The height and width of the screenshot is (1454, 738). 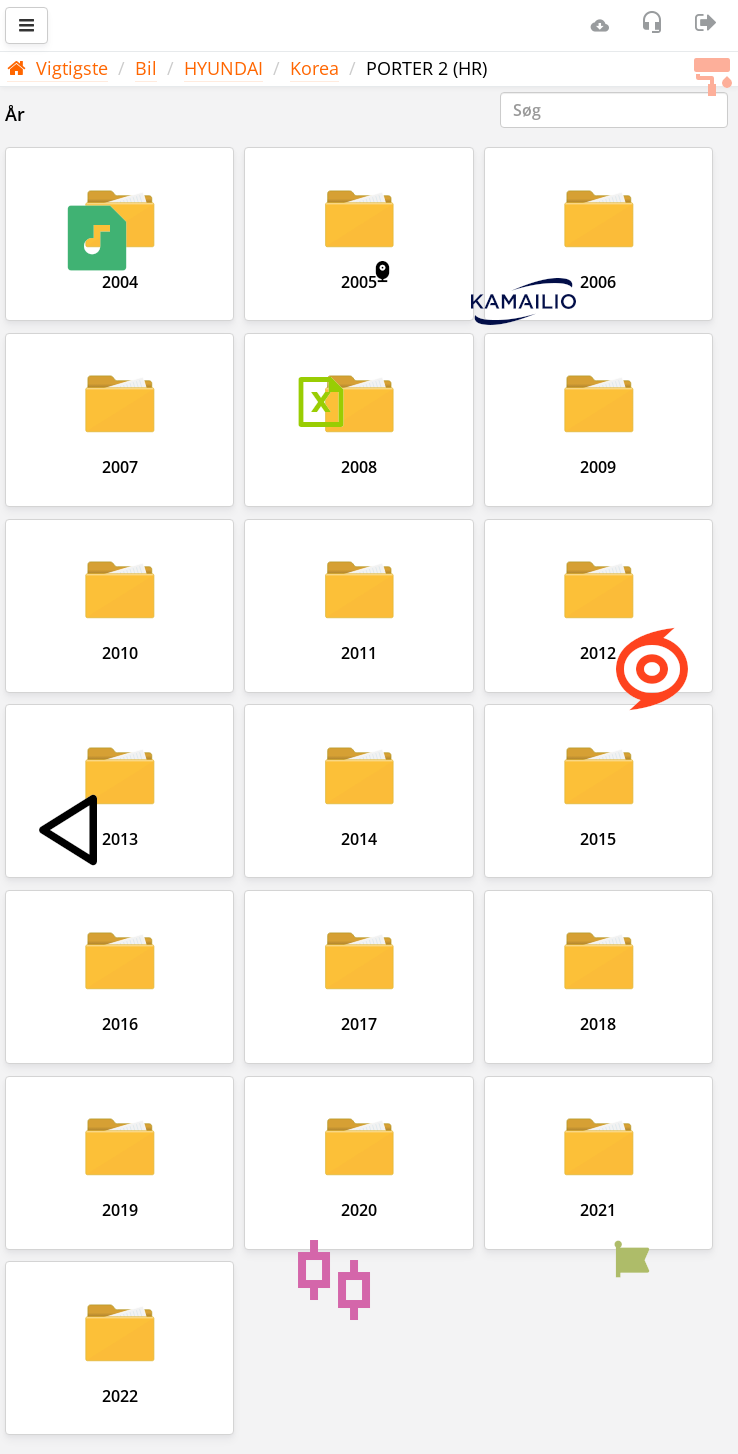 I want to click on indicates typhoon or hurricane weather alert, so click(x=652, y=669).